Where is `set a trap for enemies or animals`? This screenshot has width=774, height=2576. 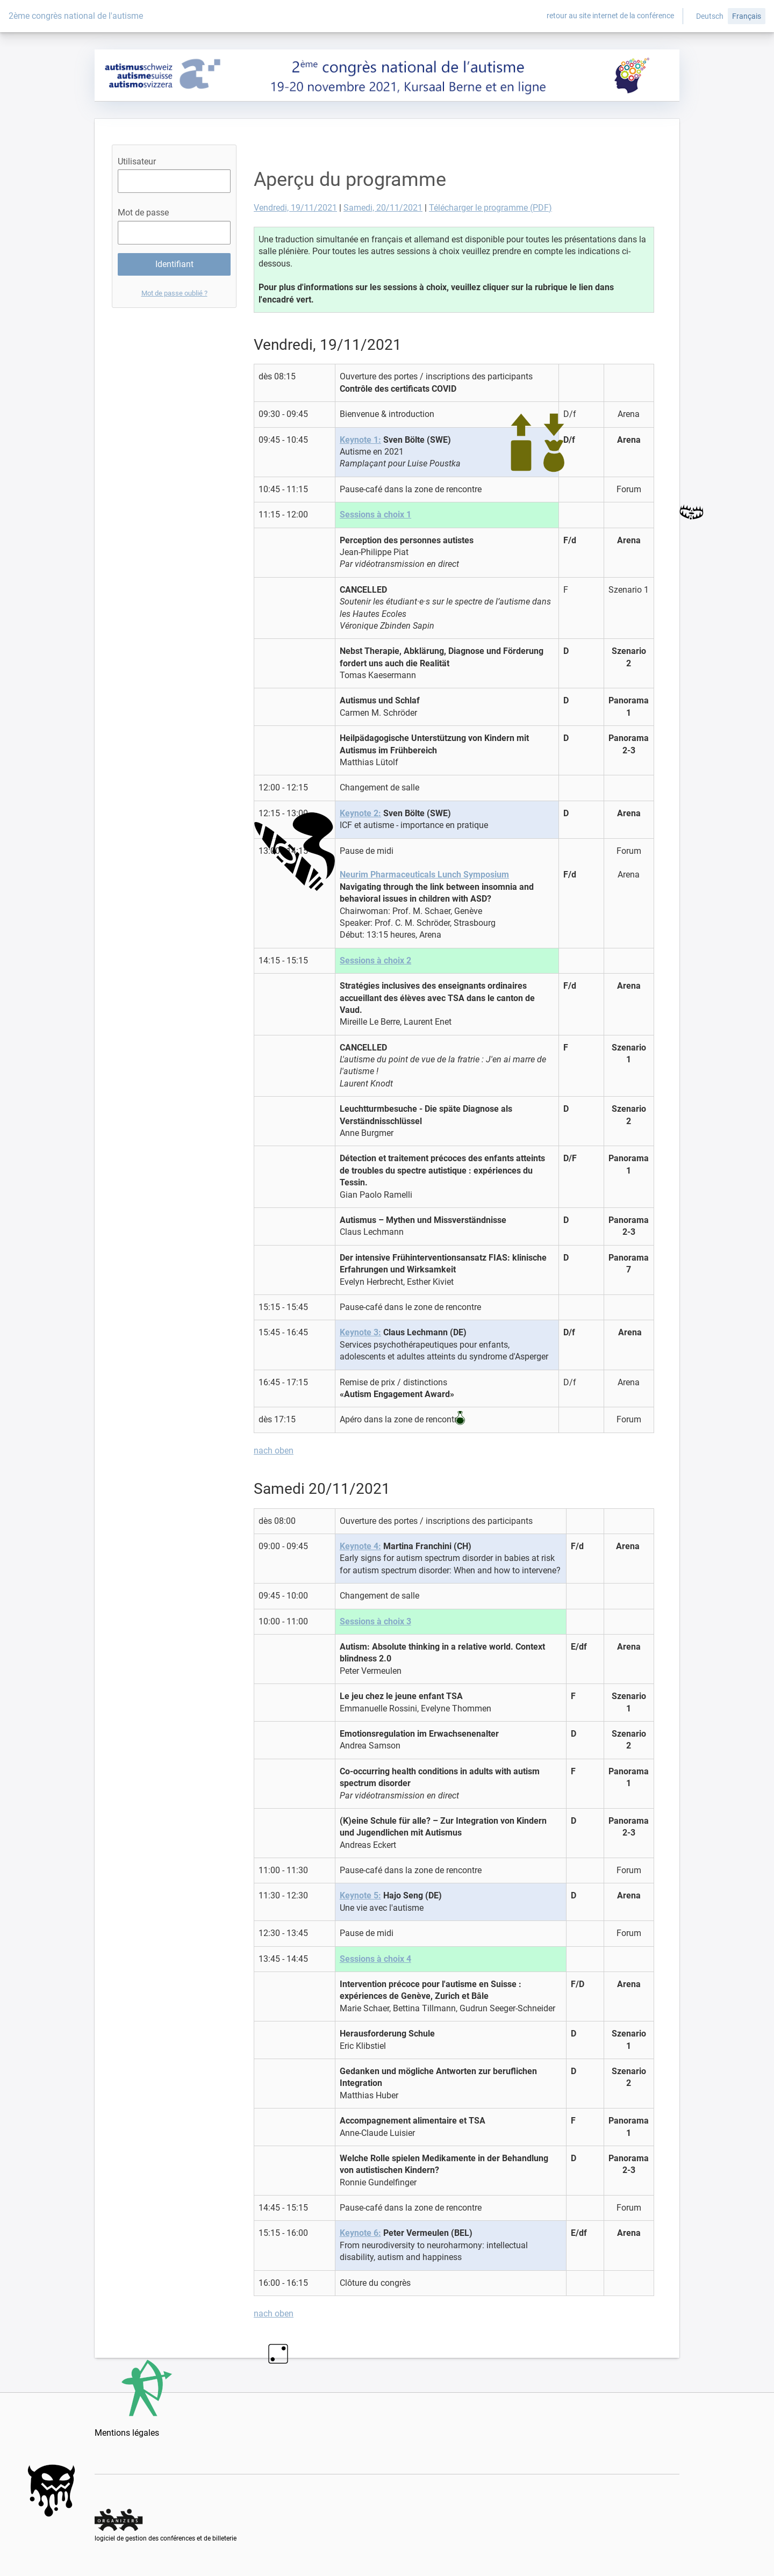
set a trap for enemies or animals is located at coordinates (691, 511).